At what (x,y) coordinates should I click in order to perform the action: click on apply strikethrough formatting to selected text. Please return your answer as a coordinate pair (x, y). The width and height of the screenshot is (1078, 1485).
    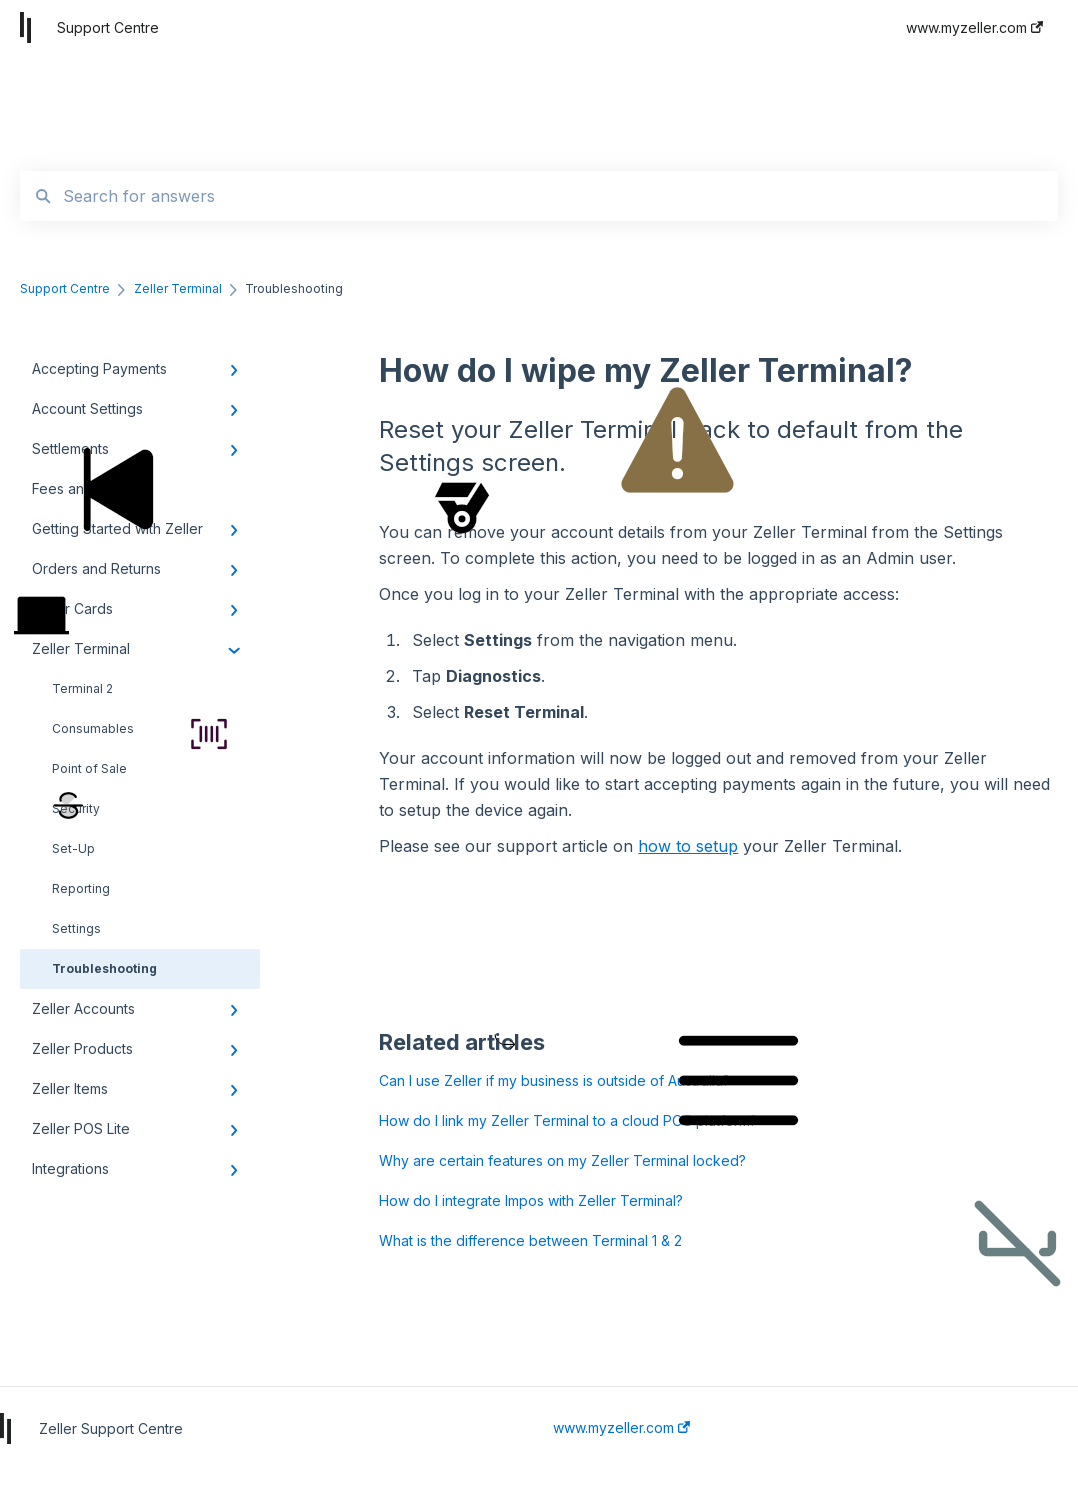
    Looking at the image, I should click on (68, 805).